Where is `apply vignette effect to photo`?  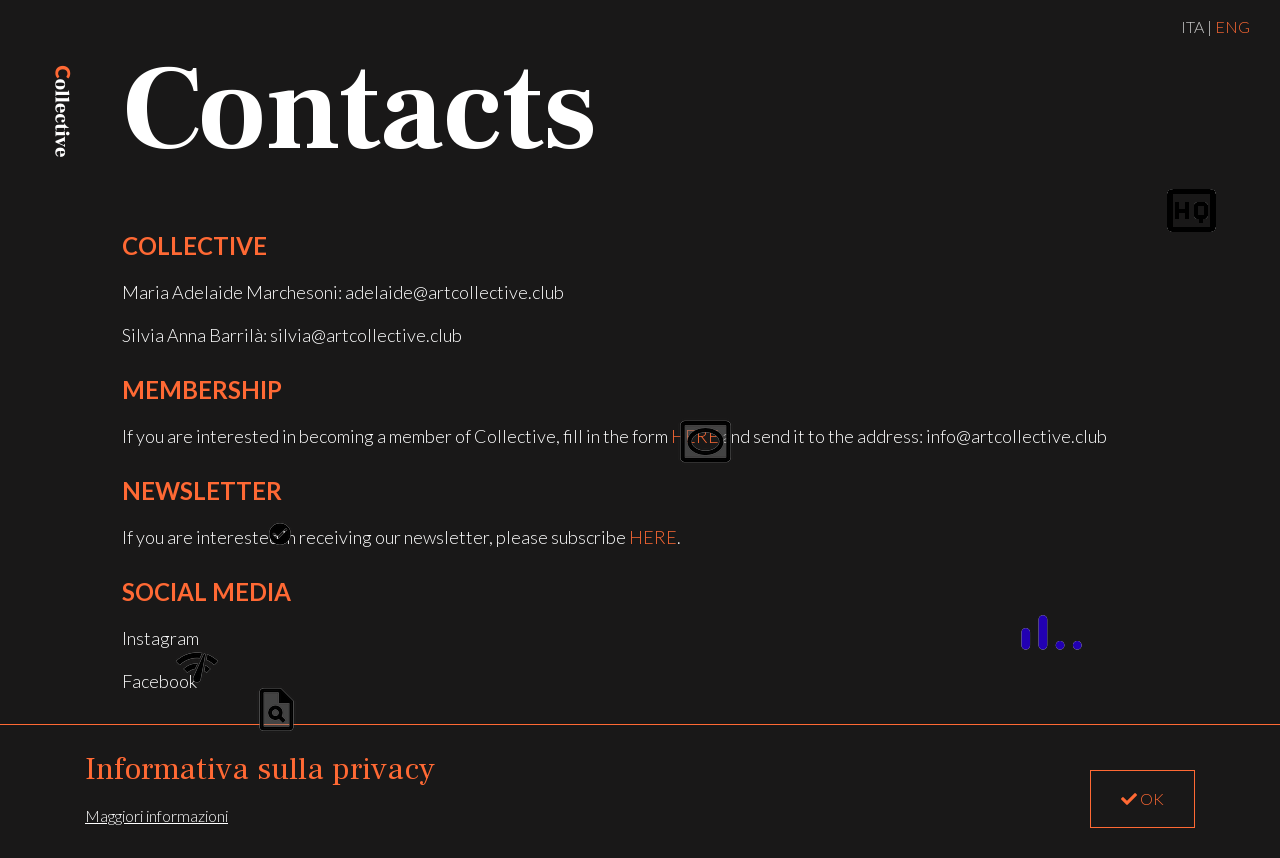
apply vignette effect to photo is located at coordinates (705, 441).